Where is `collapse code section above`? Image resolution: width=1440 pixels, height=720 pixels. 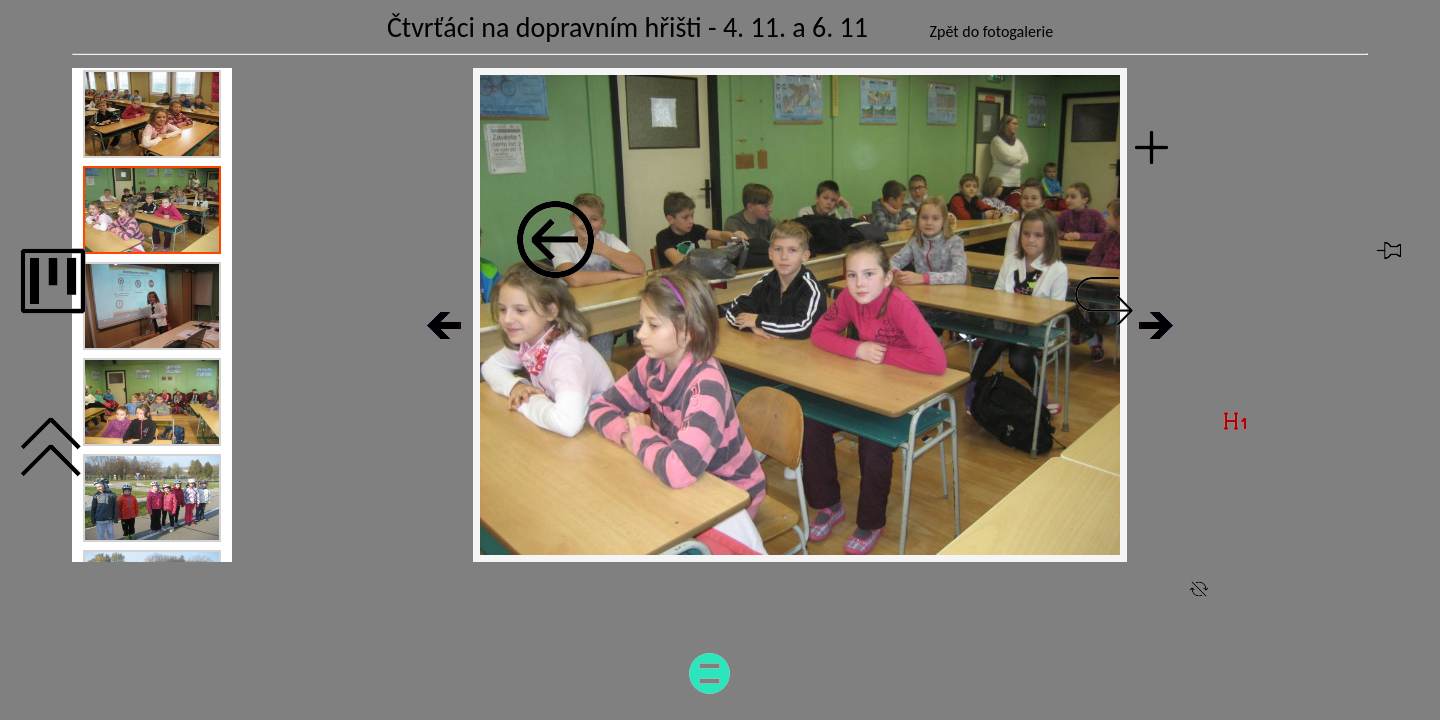
collapse code section above is located at coordinates (52, 449).